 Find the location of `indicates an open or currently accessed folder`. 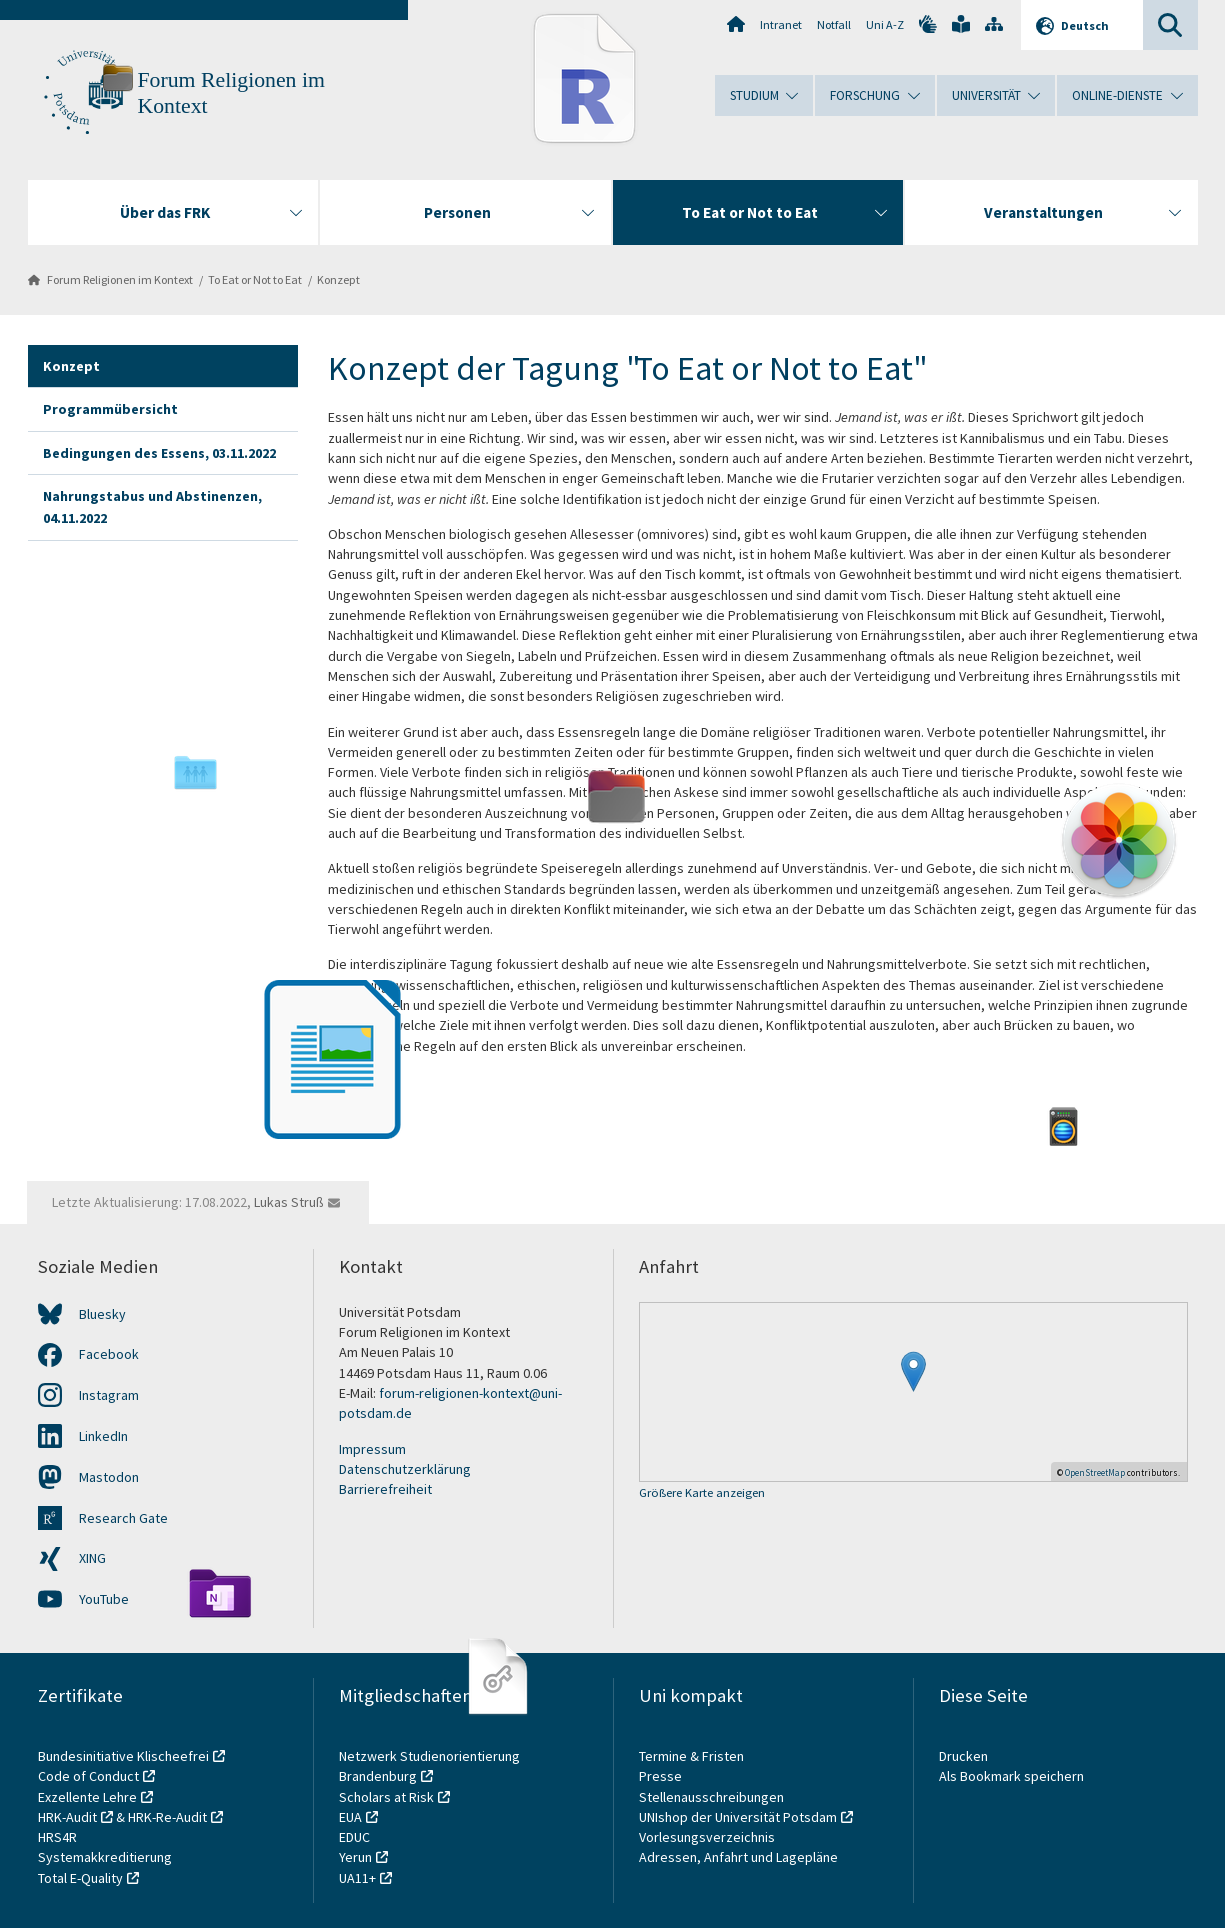

indicates an open or currently accessed folder is located at coordinates (118, 77).